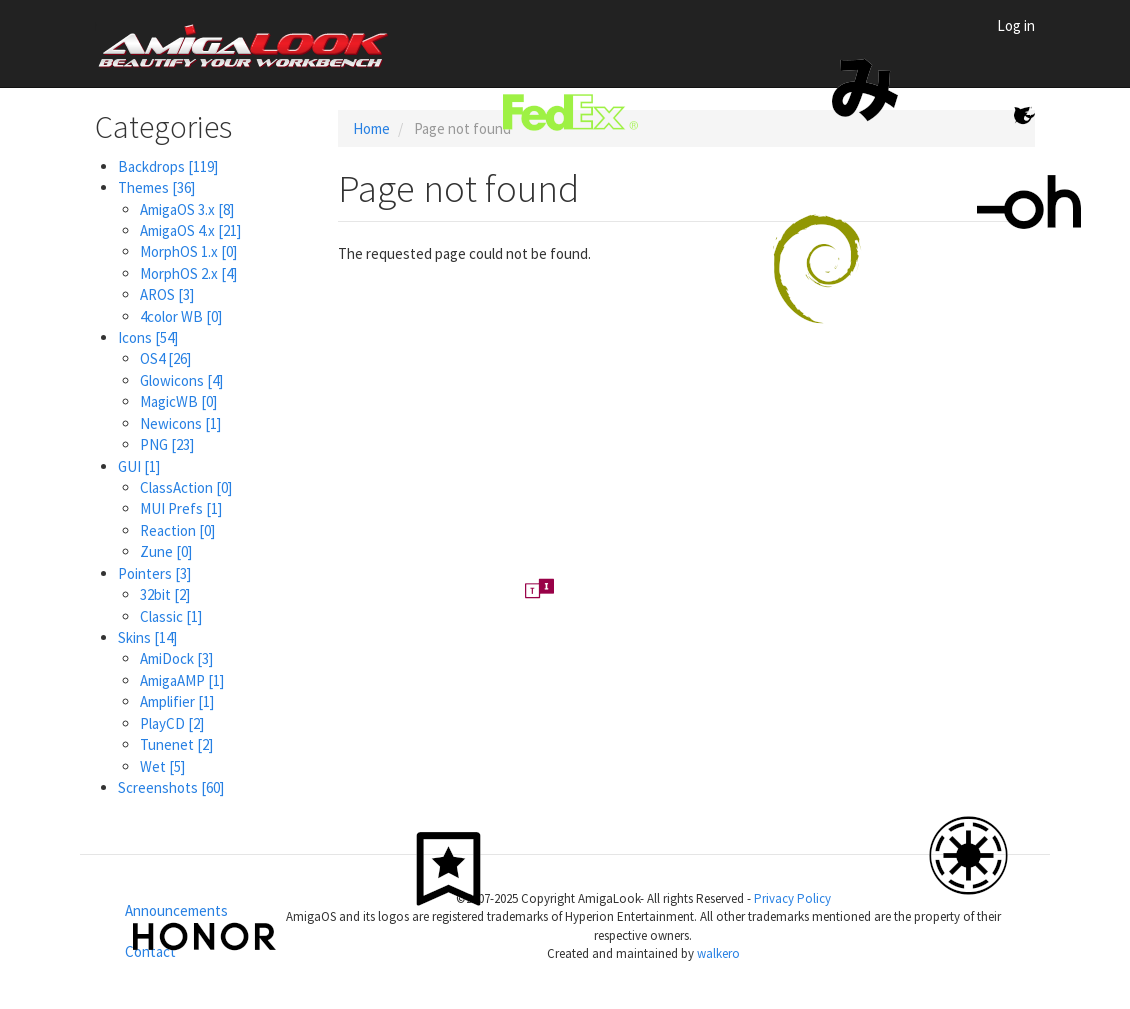  What do you see at coordinates (204, 936) in the screenshot?
I see `honor brand logo` at bounding box center [204, 936].